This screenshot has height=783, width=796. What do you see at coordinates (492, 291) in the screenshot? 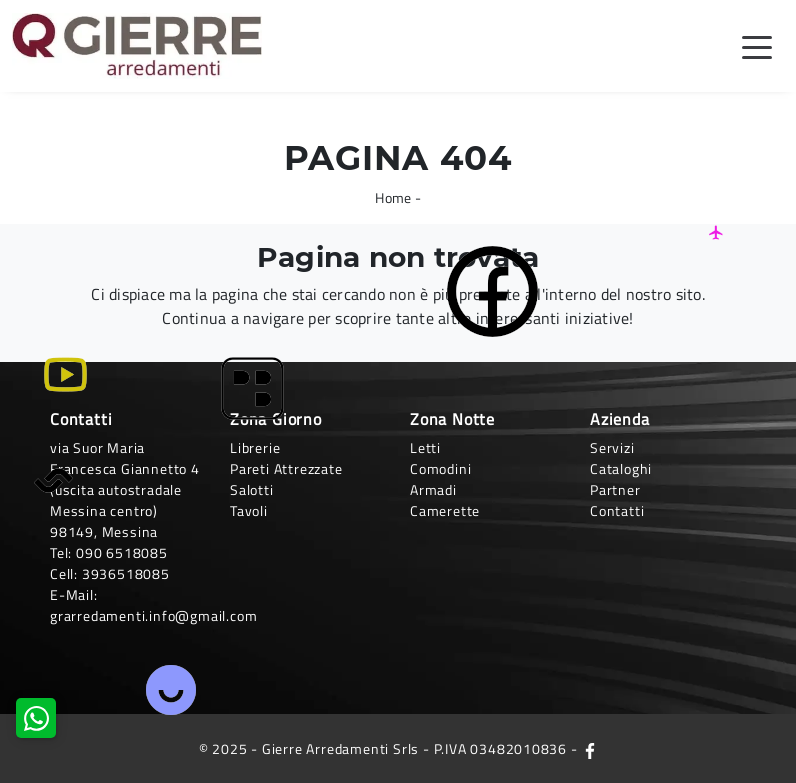
I see `connect with Facebook` at bounding box center [492, 291].